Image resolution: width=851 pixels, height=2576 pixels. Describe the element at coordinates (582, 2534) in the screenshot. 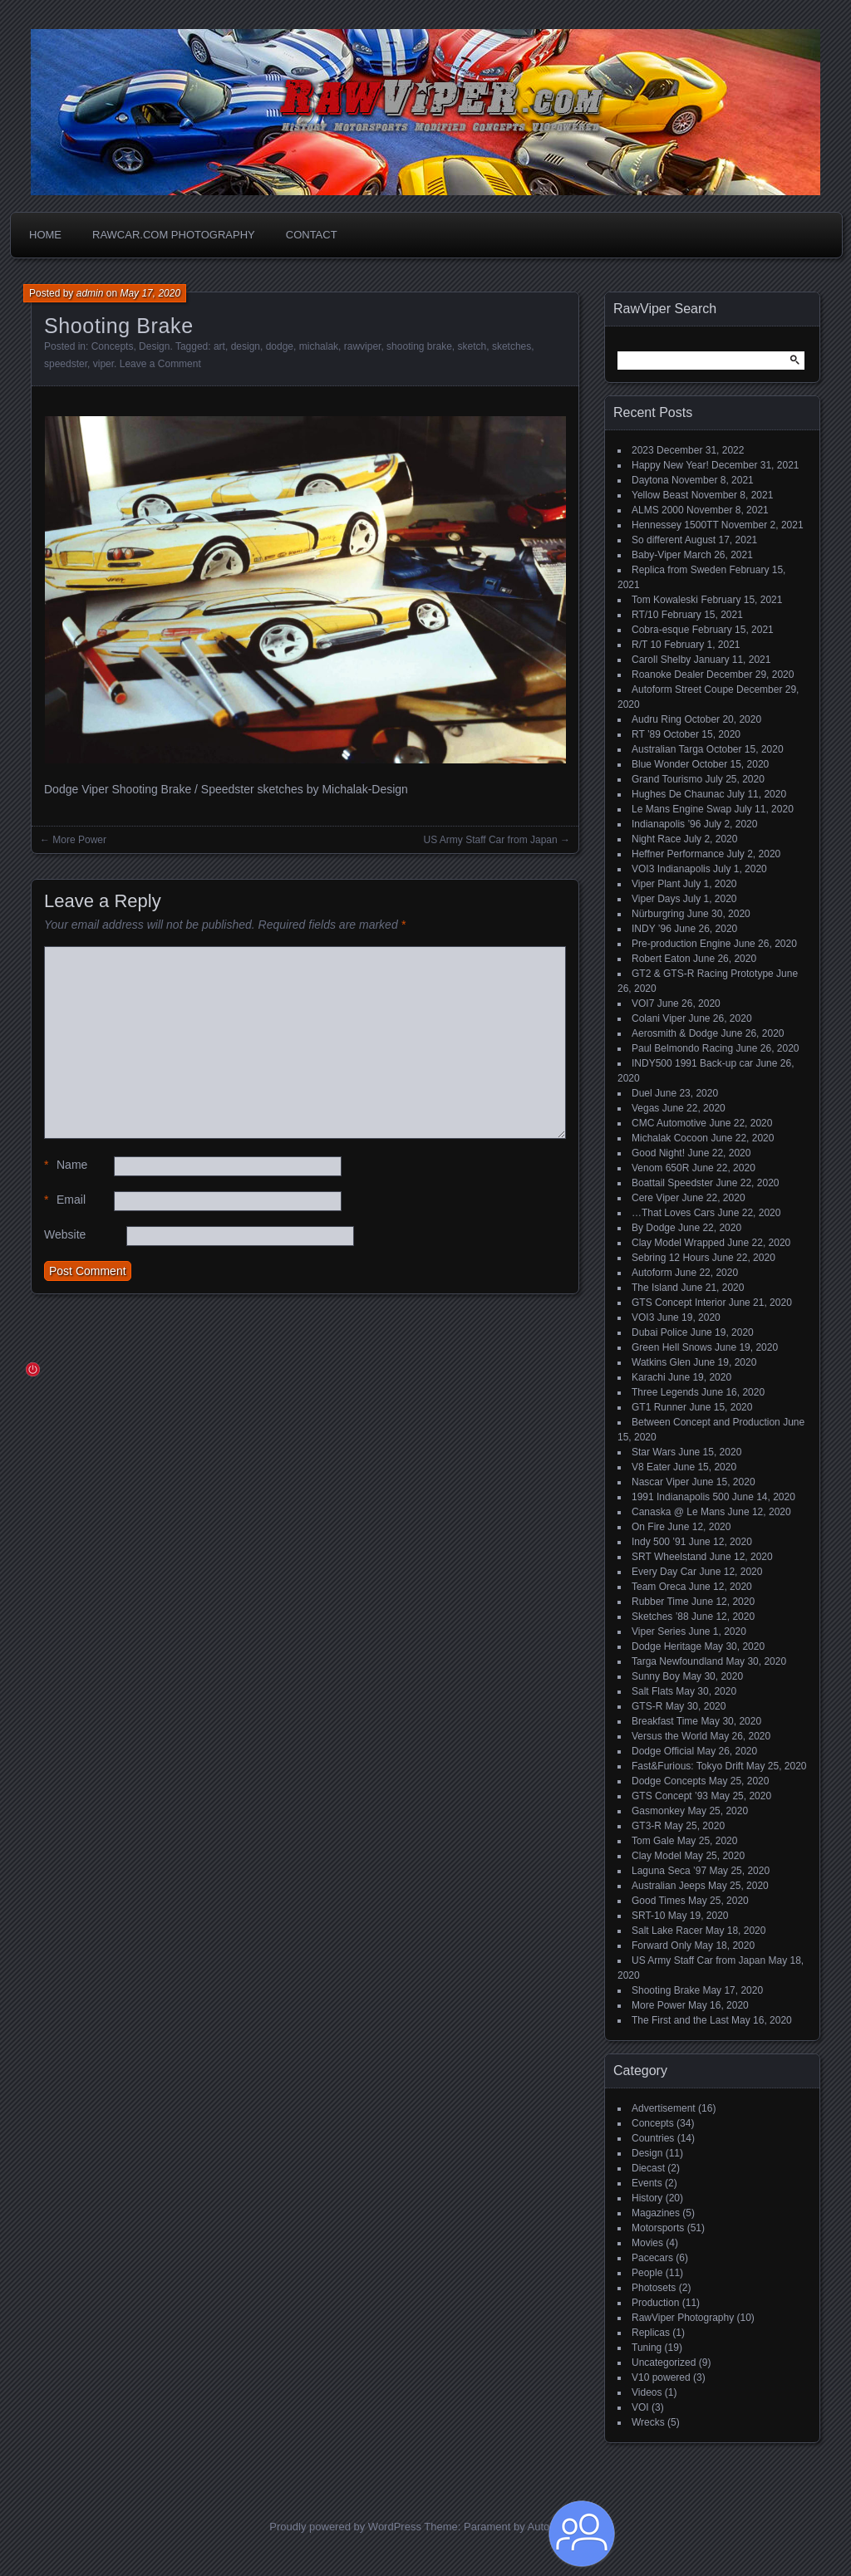

I see `switch to a different user account` at that location.